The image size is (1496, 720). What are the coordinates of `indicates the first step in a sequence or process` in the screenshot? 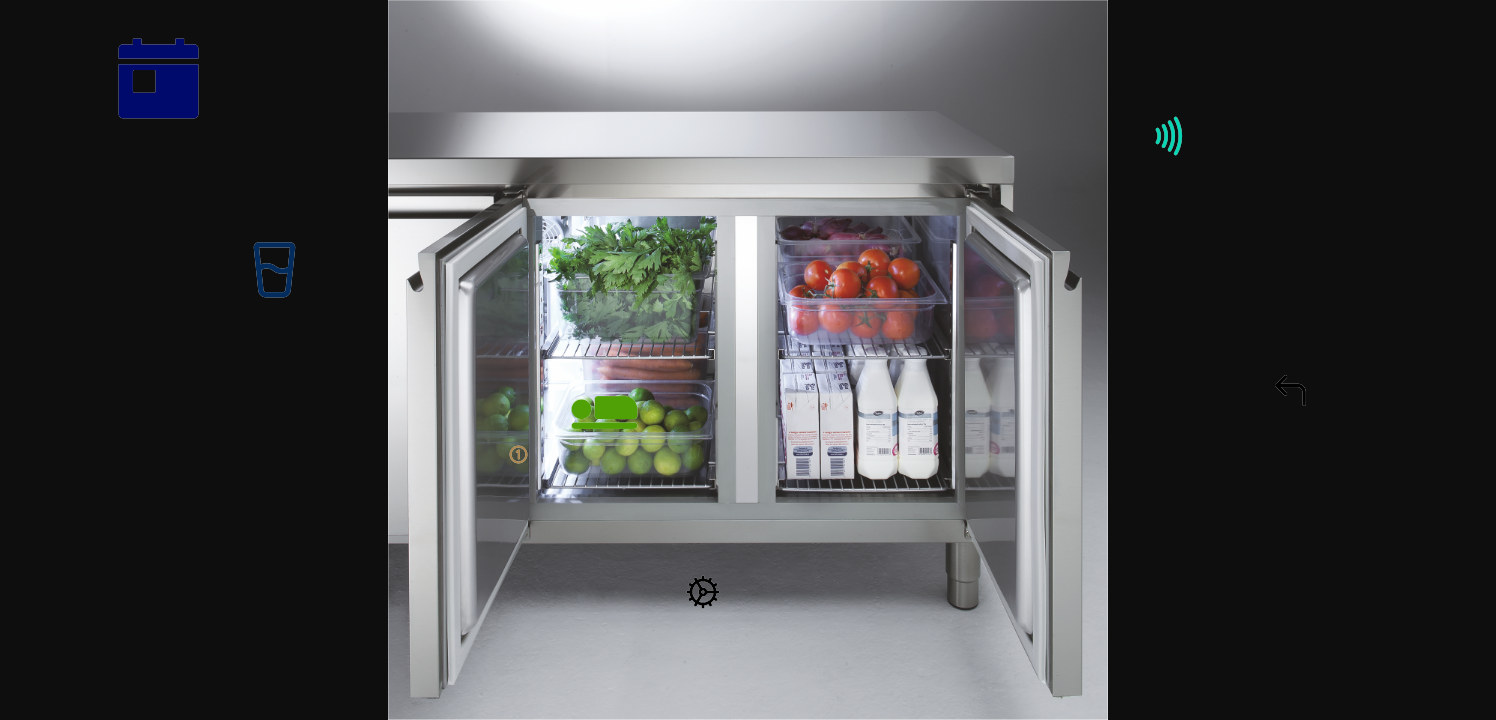 It's located at (518, 454).